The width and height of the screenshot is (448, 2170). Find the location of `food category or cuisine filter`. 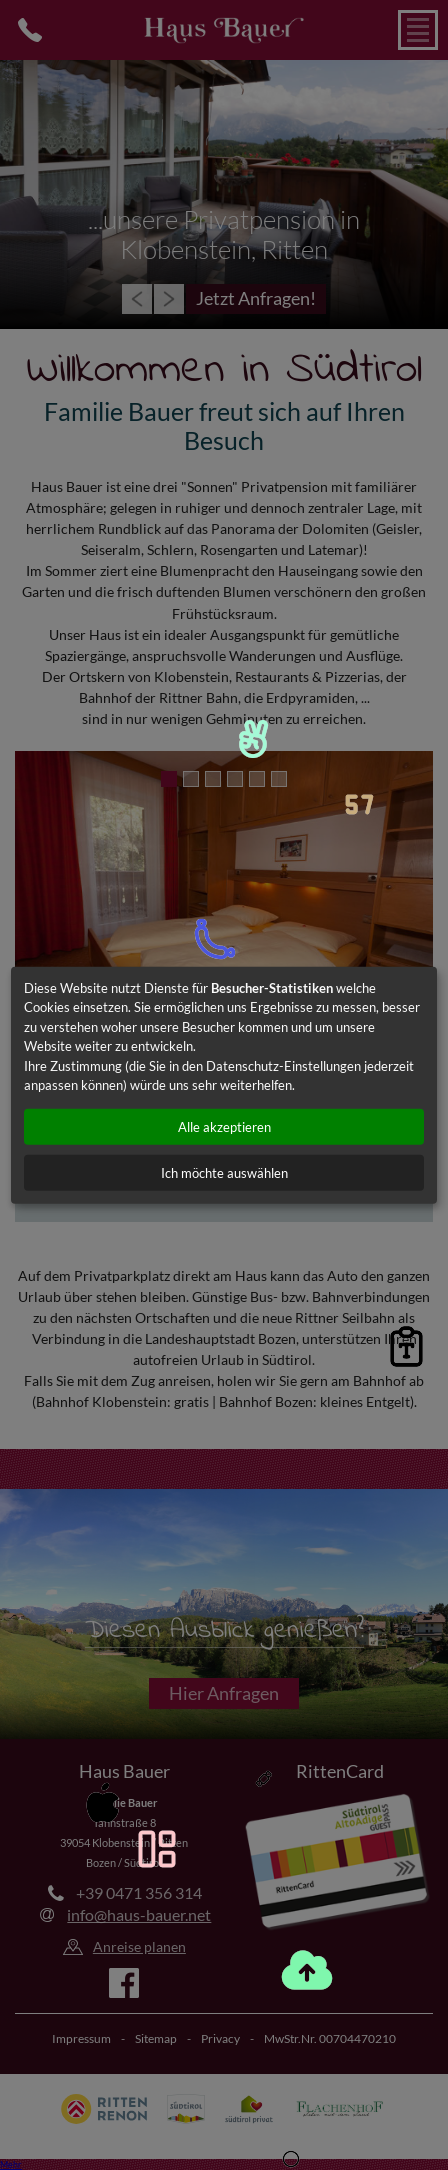

food category or cuisine filter is located at coordinates (214, 940).